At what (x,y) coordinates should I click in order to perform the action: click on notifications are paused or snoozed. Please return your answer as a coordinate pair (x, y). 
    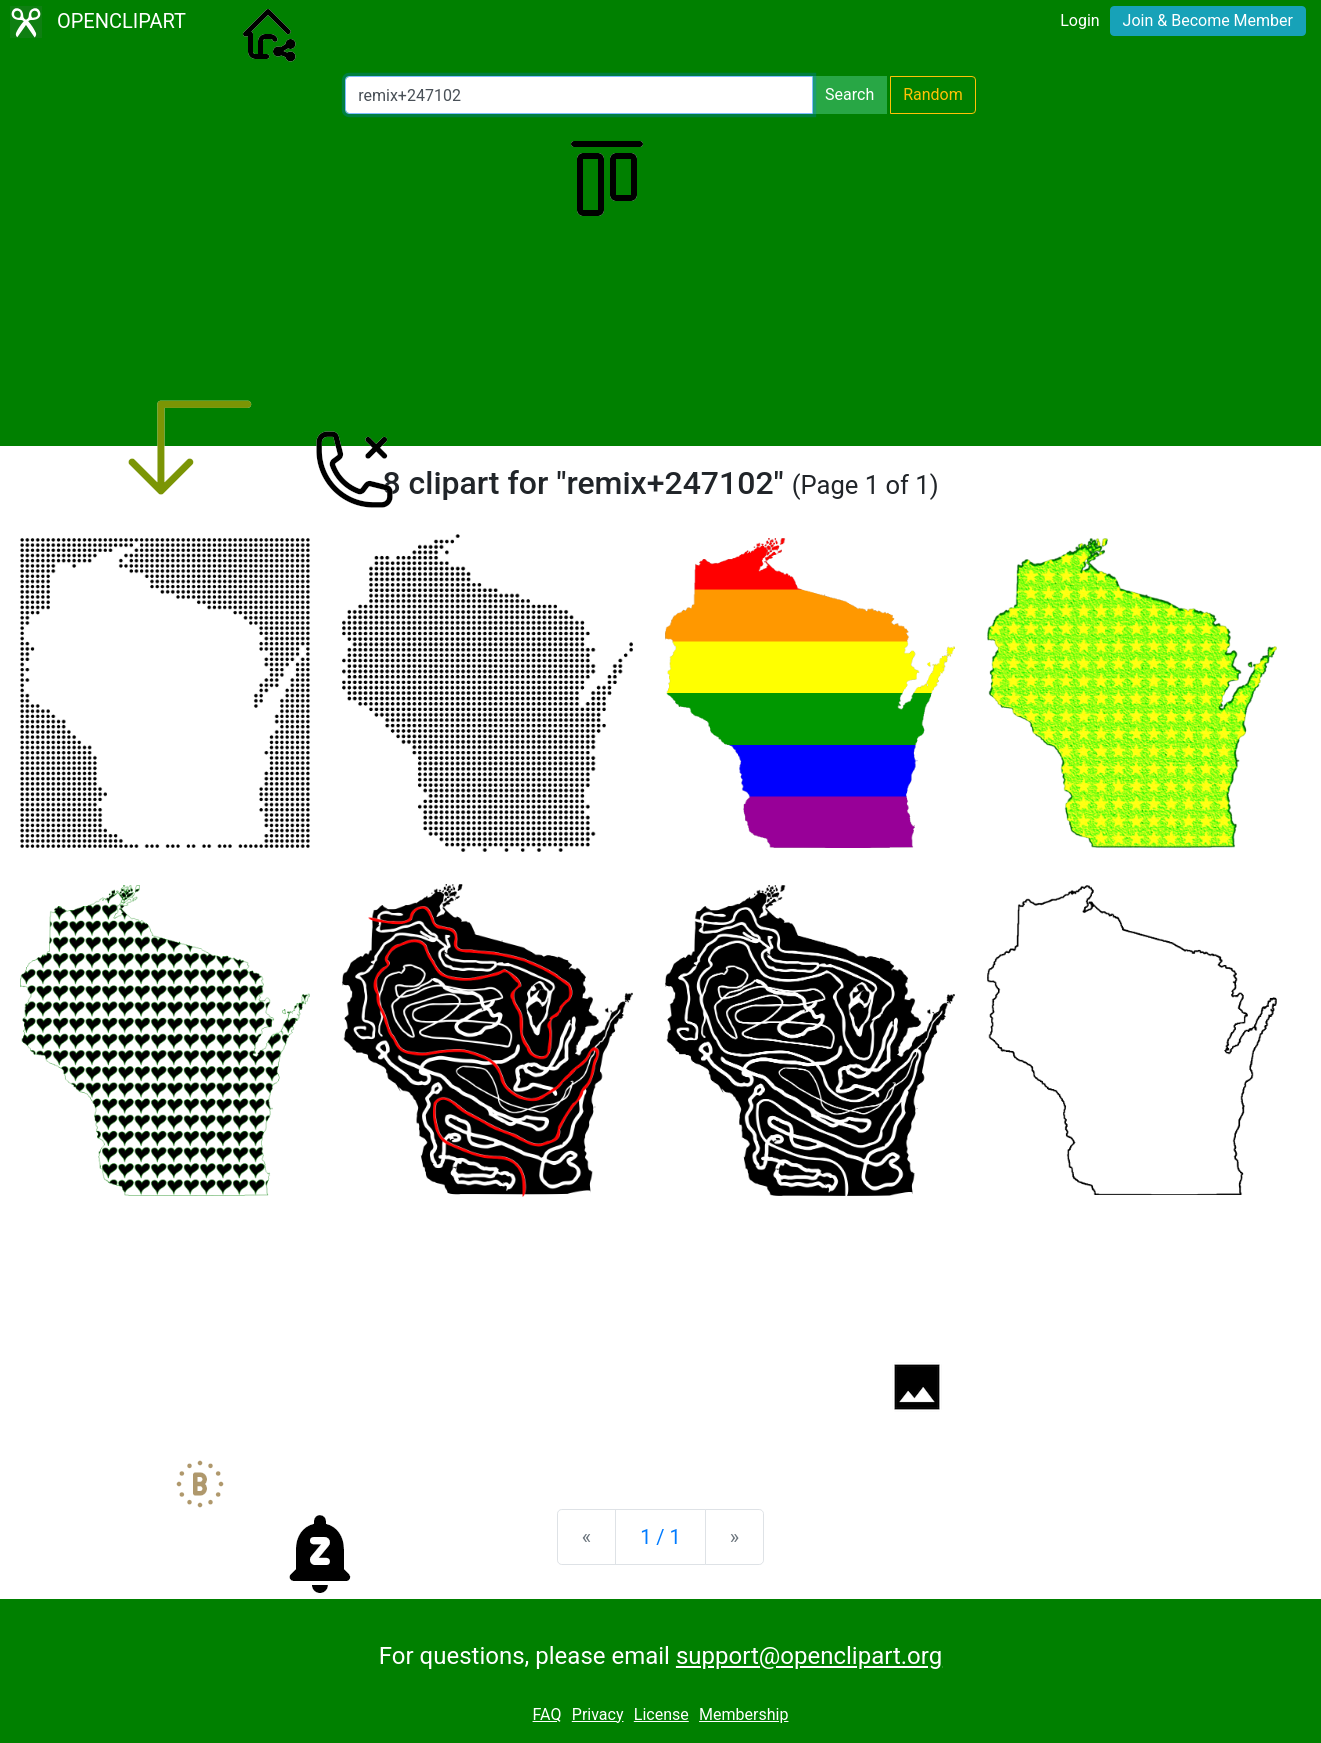
    Looking at the image, I should click on (320, 1553).